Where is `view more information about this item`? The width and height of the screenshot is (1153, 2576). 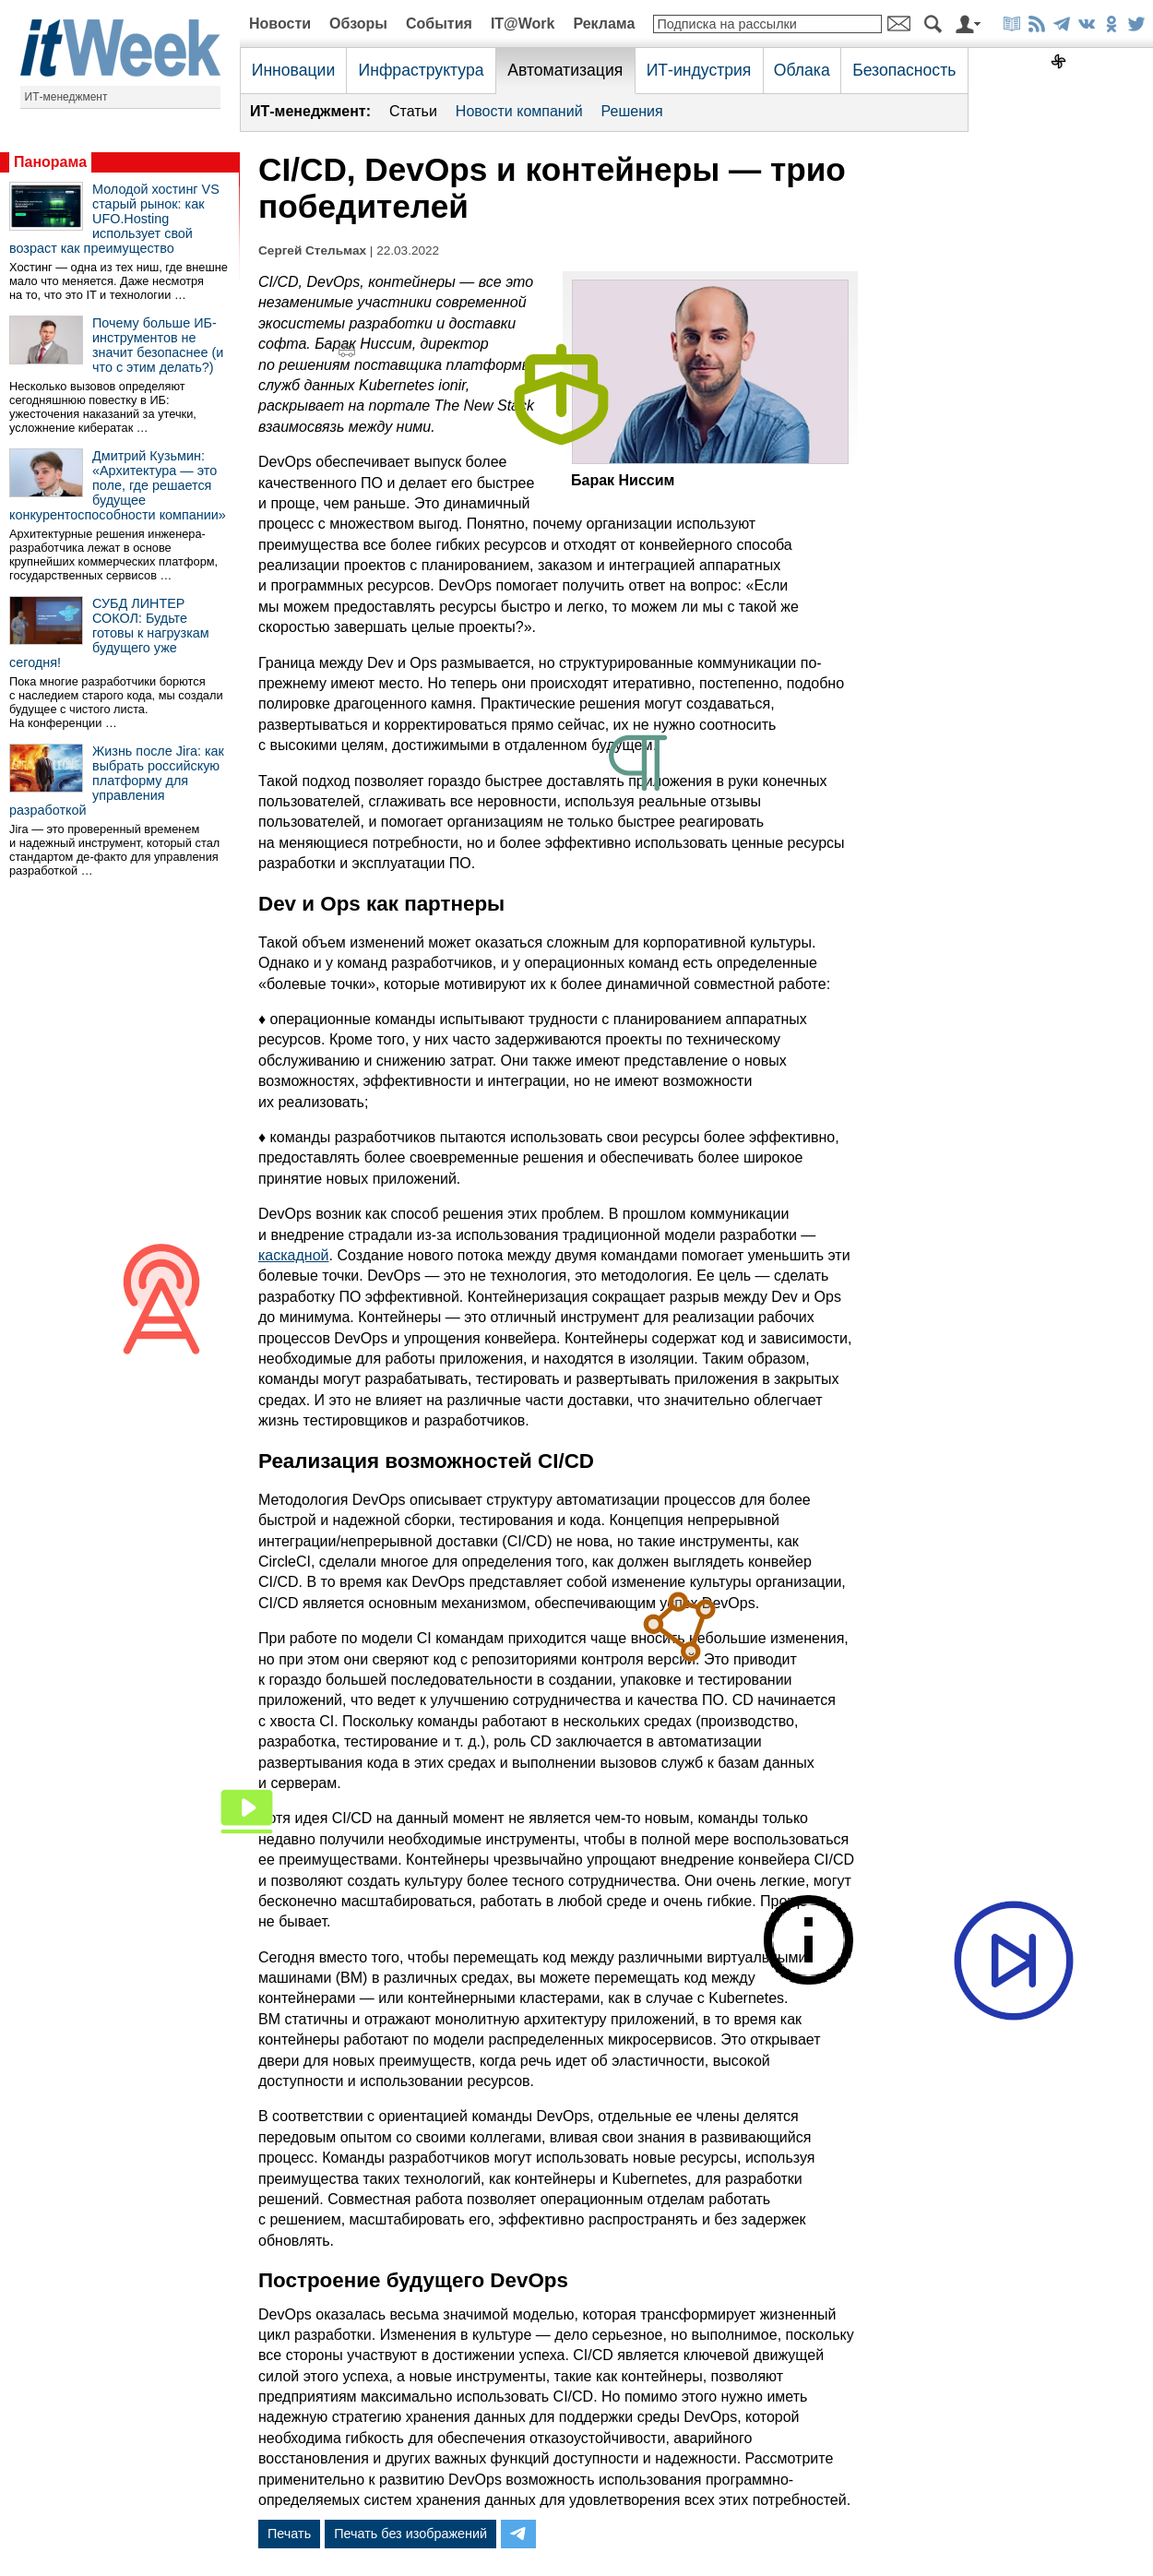
view more information about this item is located at coordinates (808, 1939).